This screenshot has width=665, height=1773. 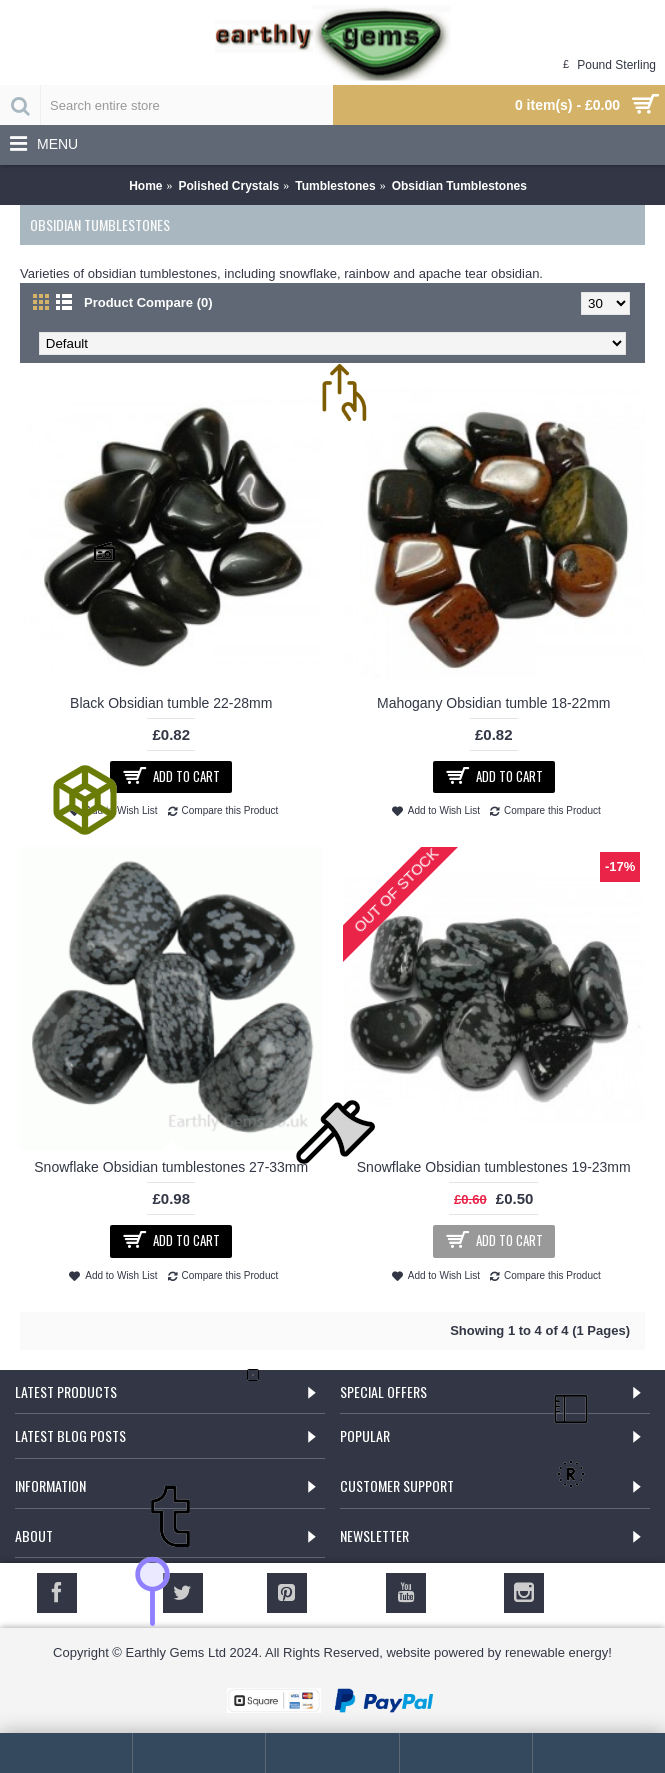 What do you see at coordinates (152, 1591) in the screenshot?
I see `mark a location on a map` at bounding box center [152, 1591].